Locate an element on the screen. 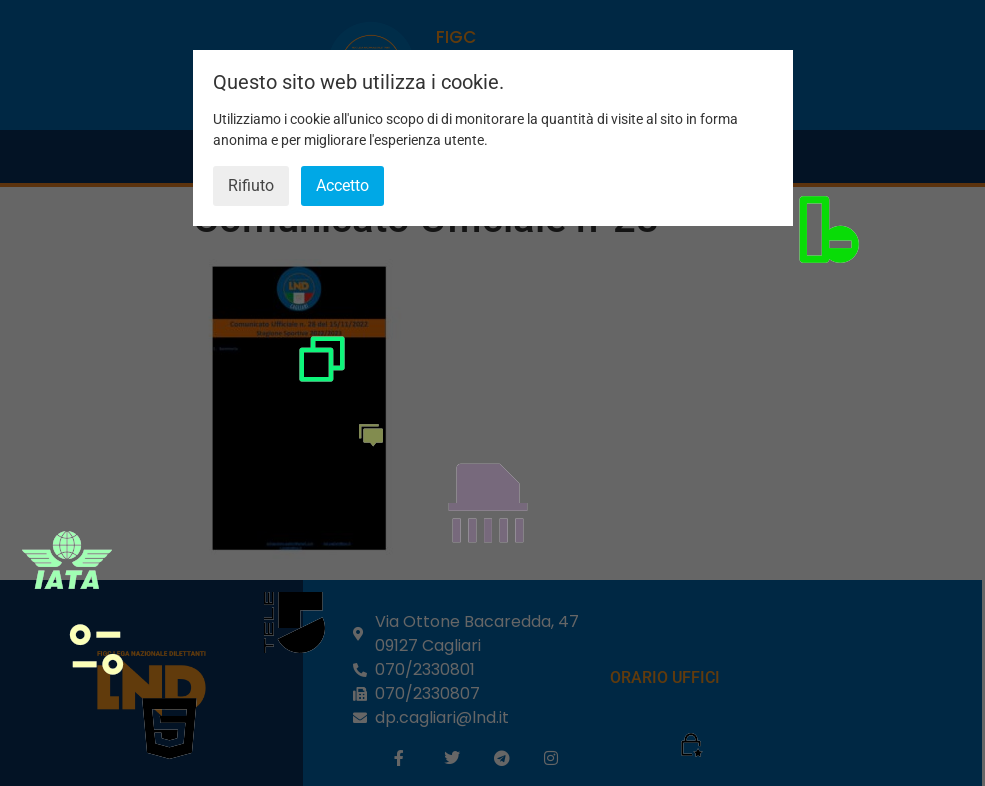 The image size is (985, 786). mark a password or credential as a favorite is located at coordinates (691, 745).